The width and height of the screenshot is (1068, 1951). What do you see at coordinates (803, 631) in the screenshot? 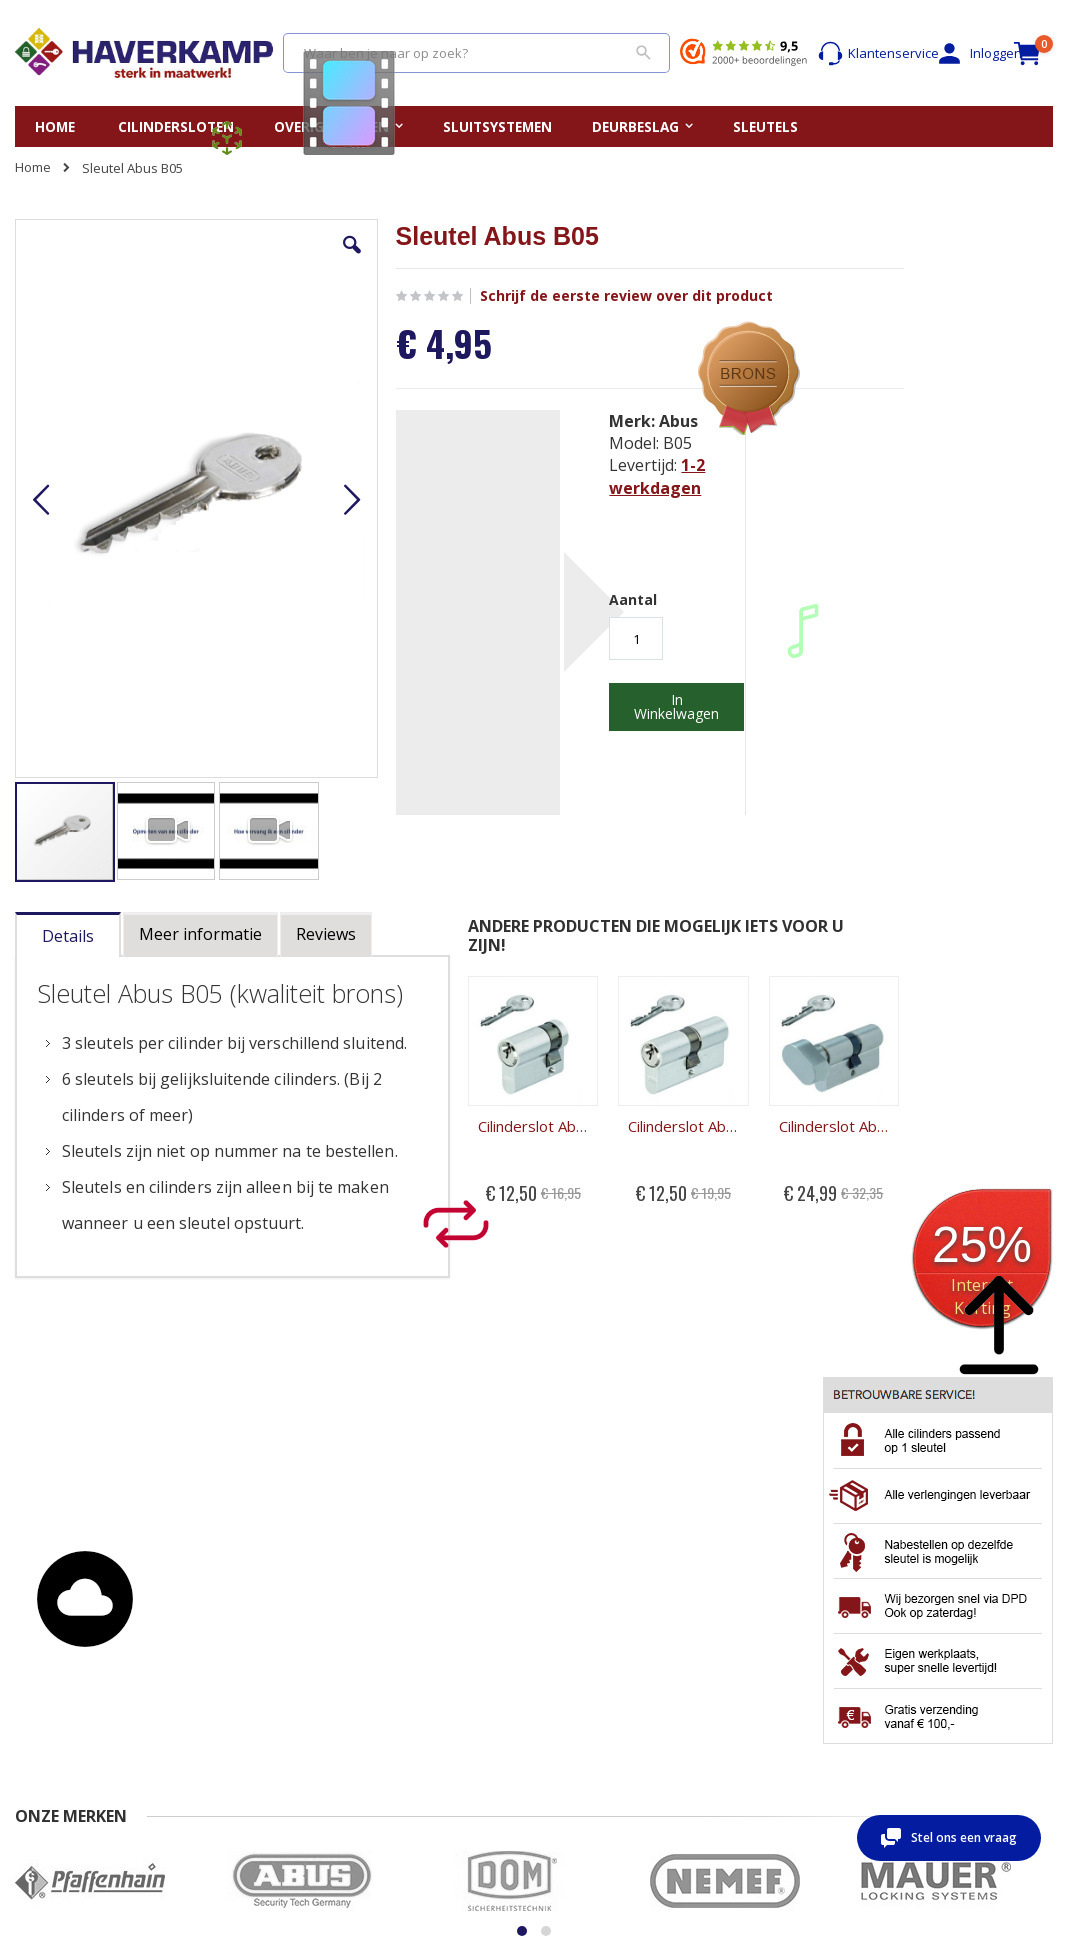
I see `play or access music` at bounding box center [803, 631].